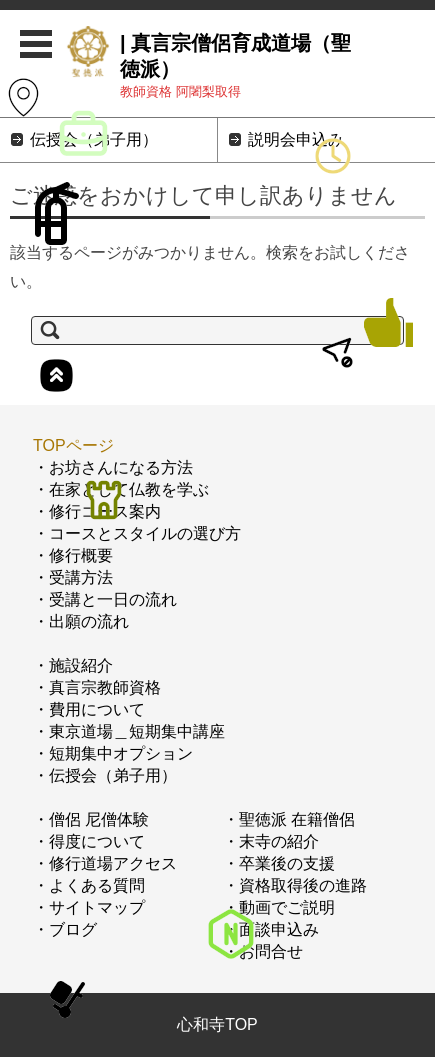 This screenshot has height=1057, width=435. What do you see at coordinates (67, 998) in the screenshot?
I see `view your shopping cart` at bounding box center [67, 998].